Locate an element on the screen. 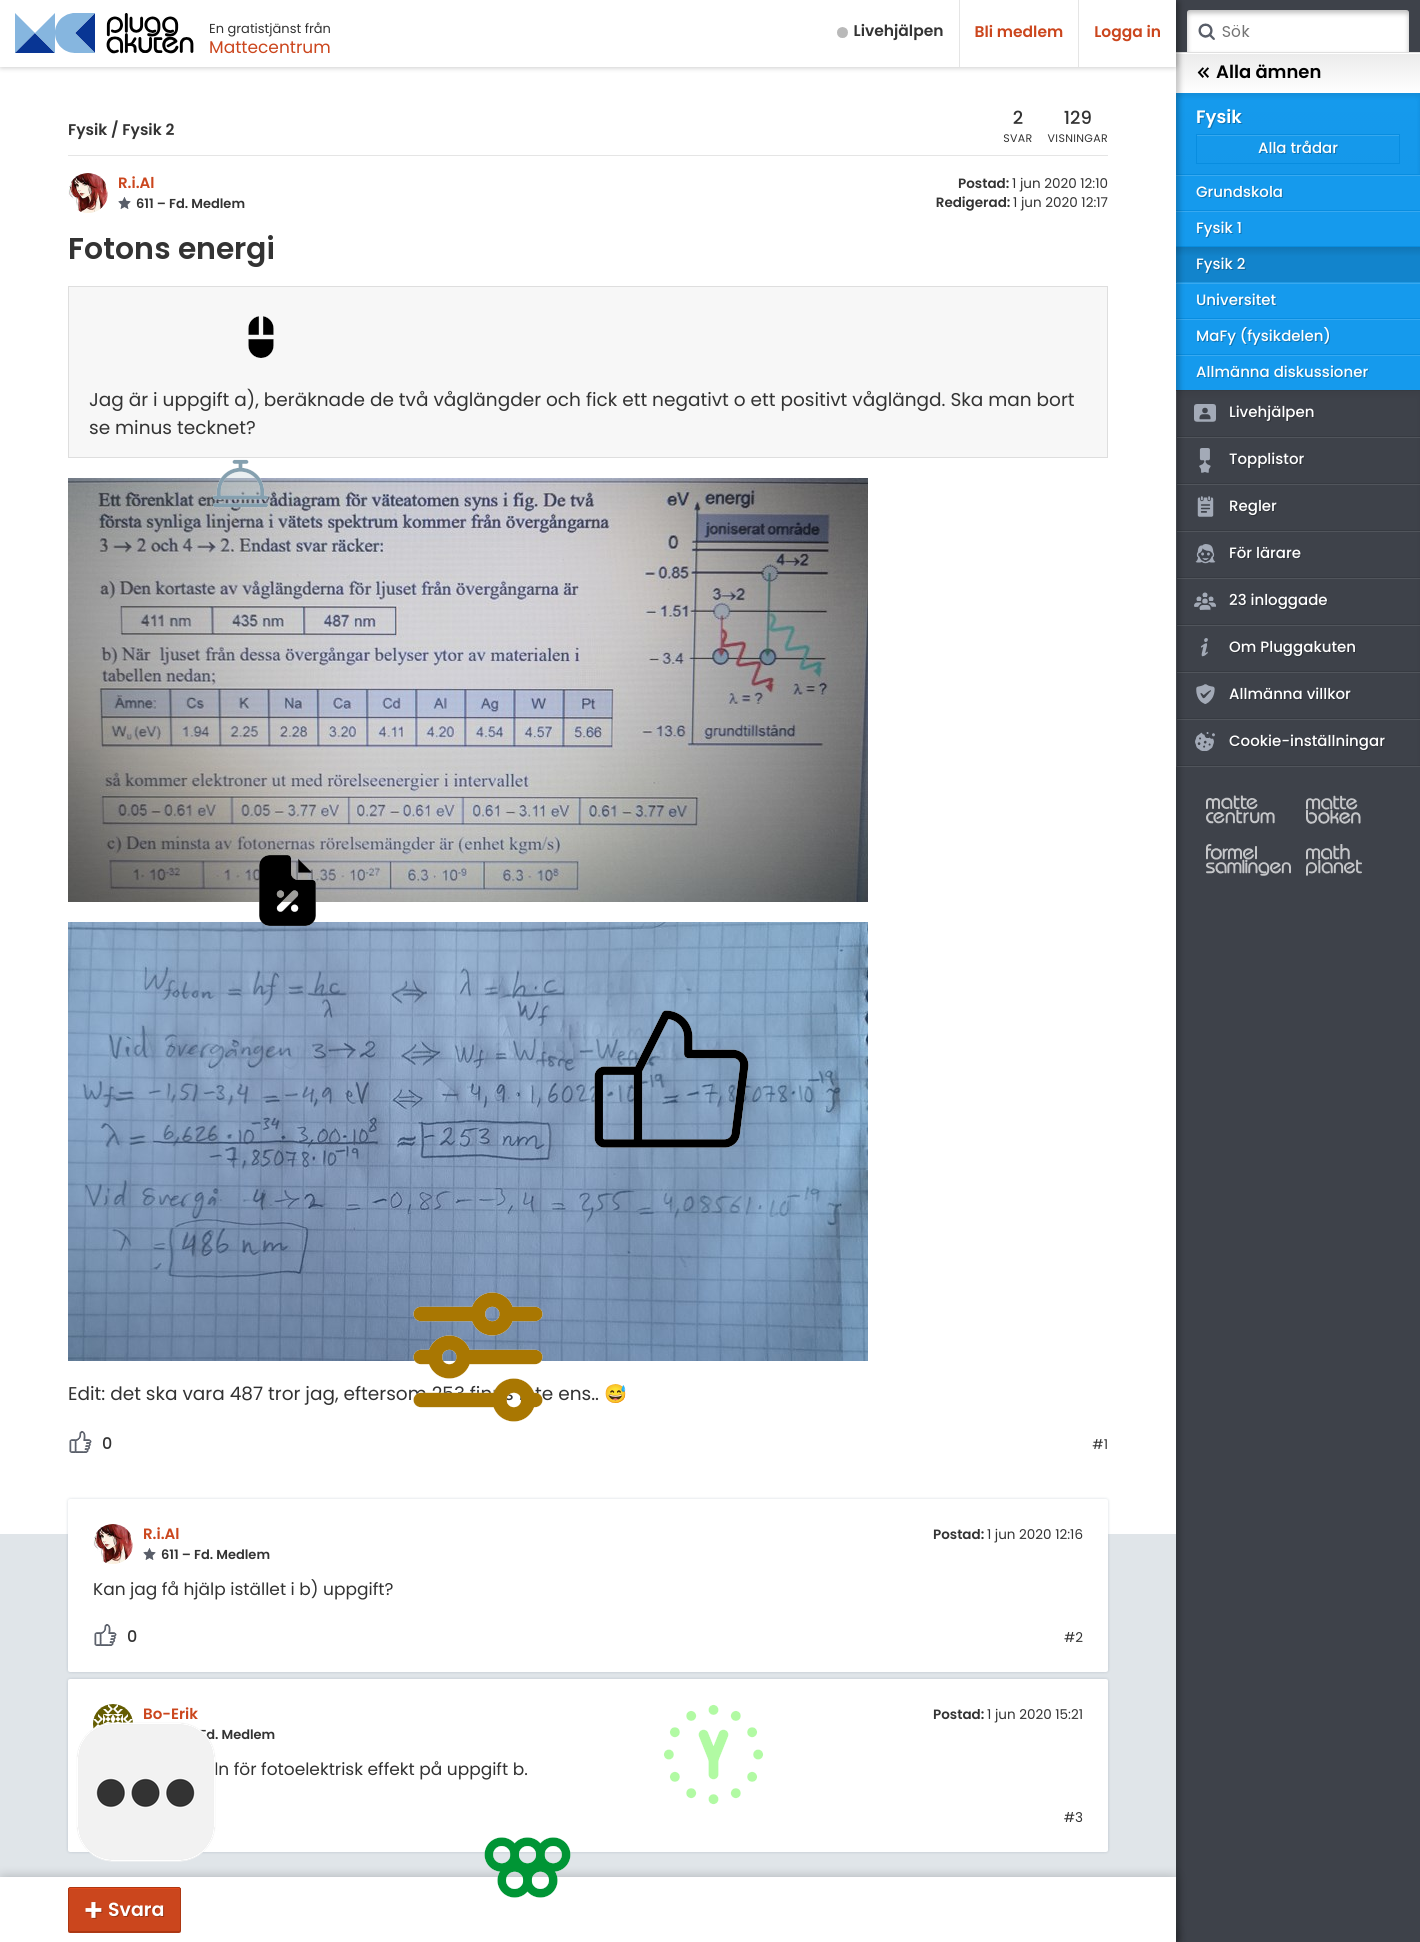 The height and width of the screenshot is (1942, 1420). adjust settings or preferences is located at coordinates (478, 1357).